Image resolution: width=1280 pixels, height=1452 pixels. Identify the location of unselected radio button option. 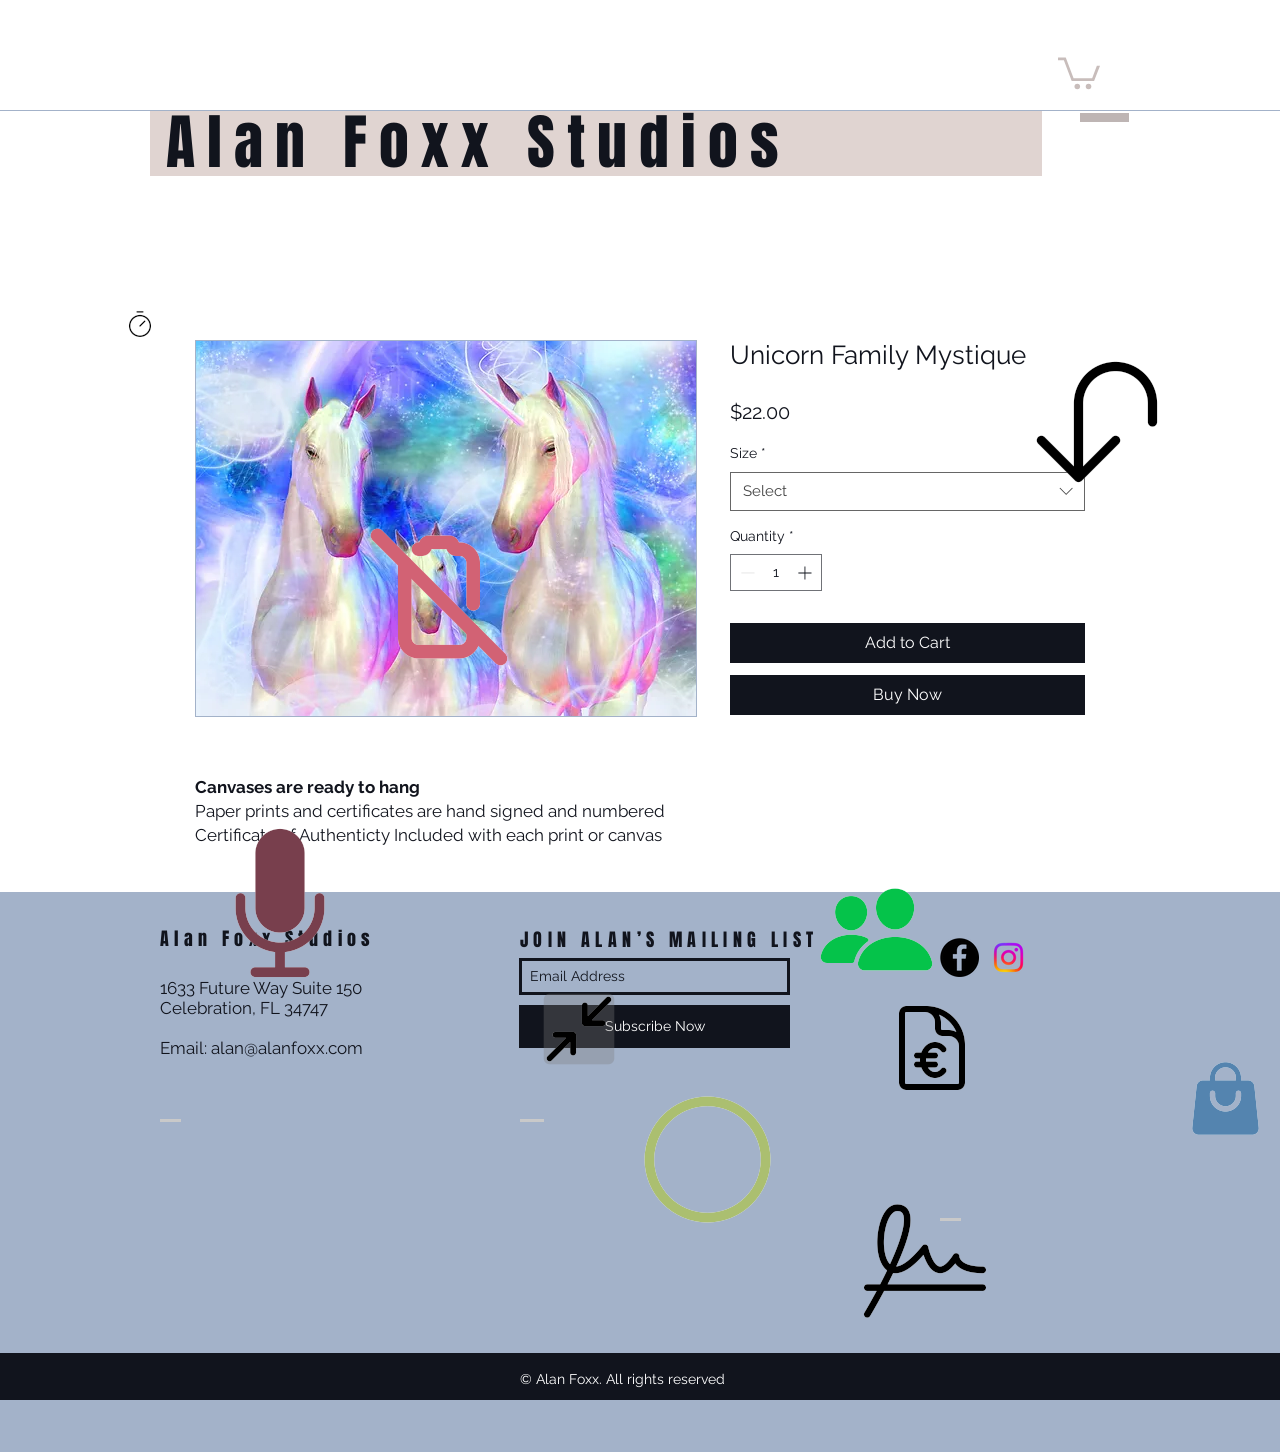
(707, 1159).